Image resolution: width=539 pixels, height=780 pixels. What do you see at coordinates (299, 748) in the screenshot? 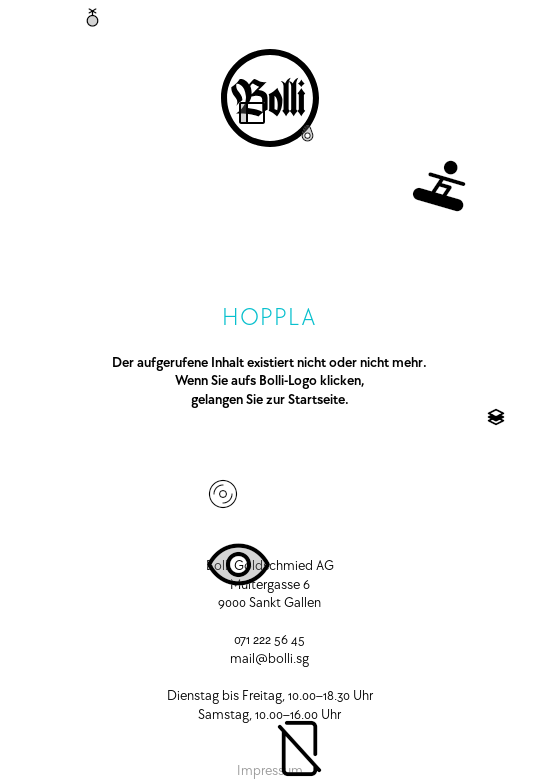
I see `mobile device unavailable or disabled` at bounding box center [299, 748].